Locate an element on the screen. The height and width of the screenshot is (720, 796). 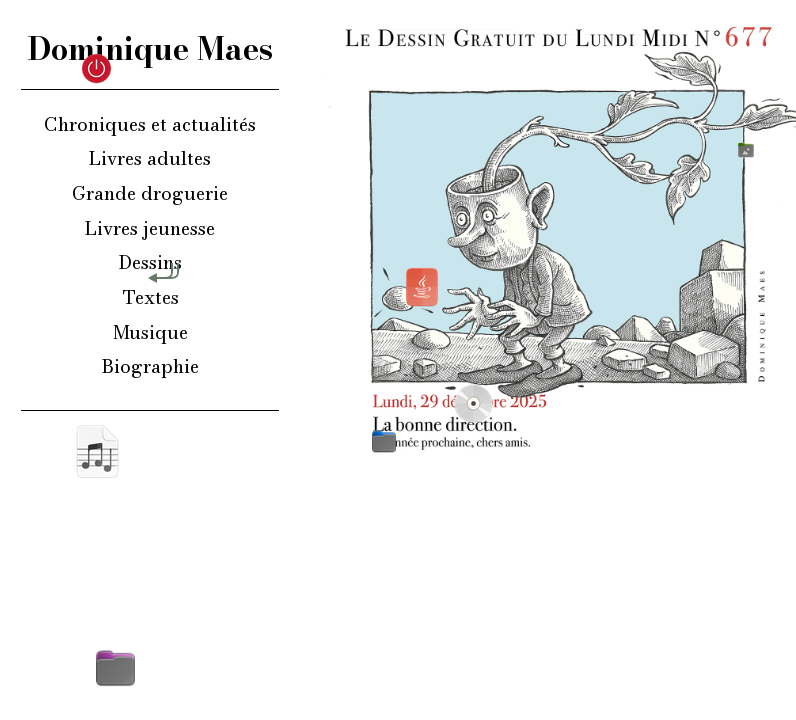
reply to all recipients in an email thread is located at coordinates (163, 271).